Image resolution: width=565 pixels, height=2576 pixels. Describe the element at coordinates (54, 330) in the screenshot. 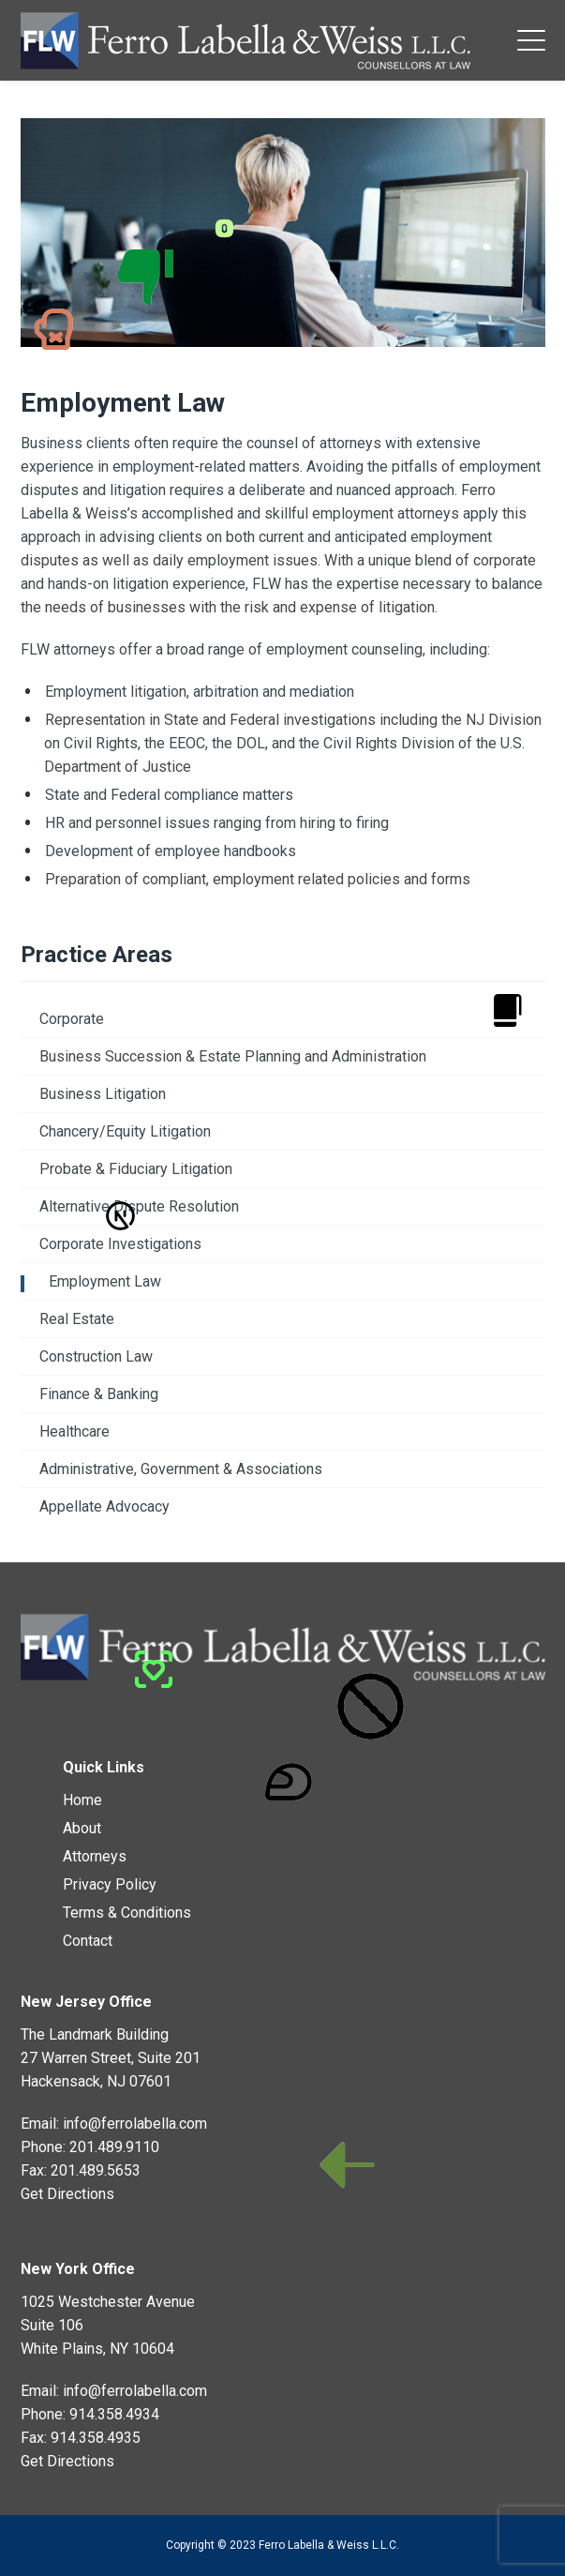

I see `access boxing or combat sports content` at that location.